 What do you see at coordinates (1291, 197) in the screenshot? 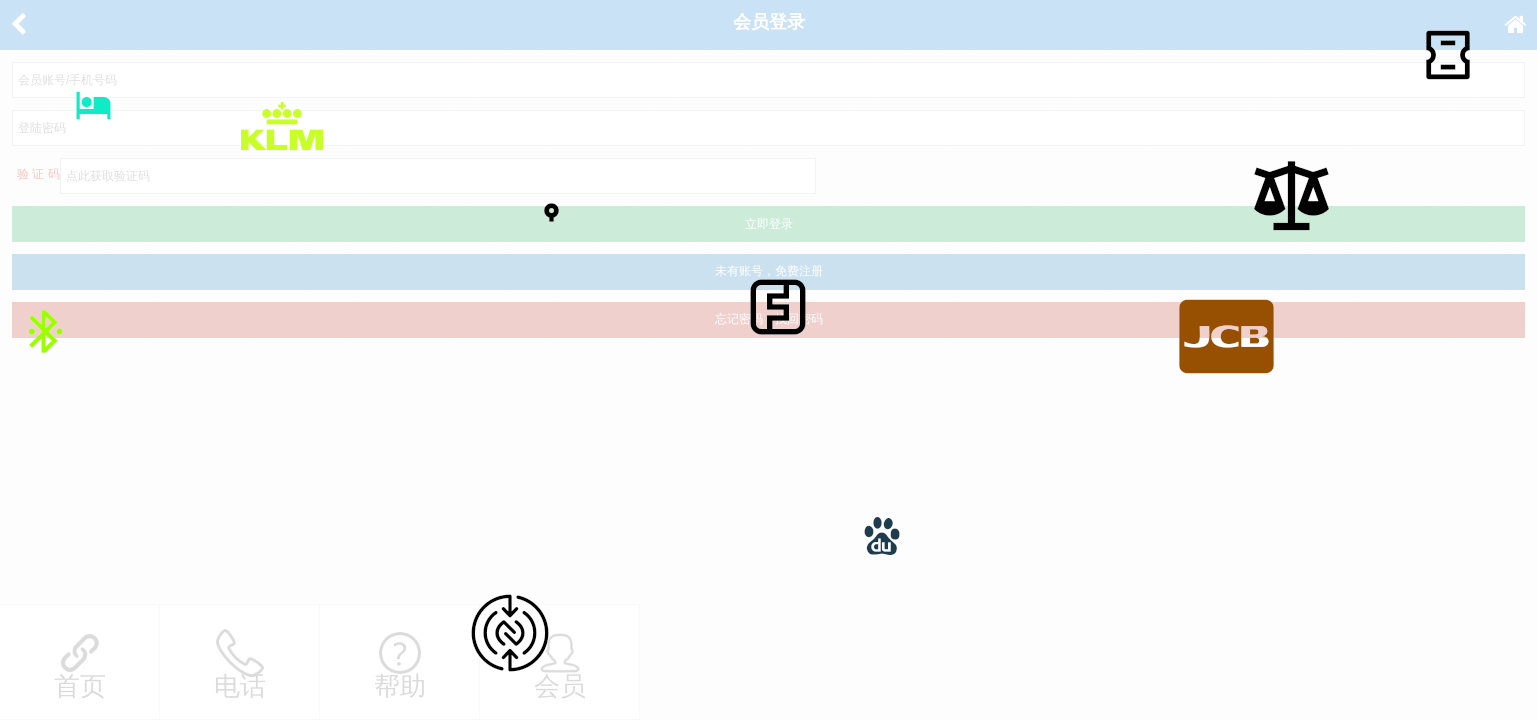
I see `access legal or terms of service information` at bounding box center [1291, 197].